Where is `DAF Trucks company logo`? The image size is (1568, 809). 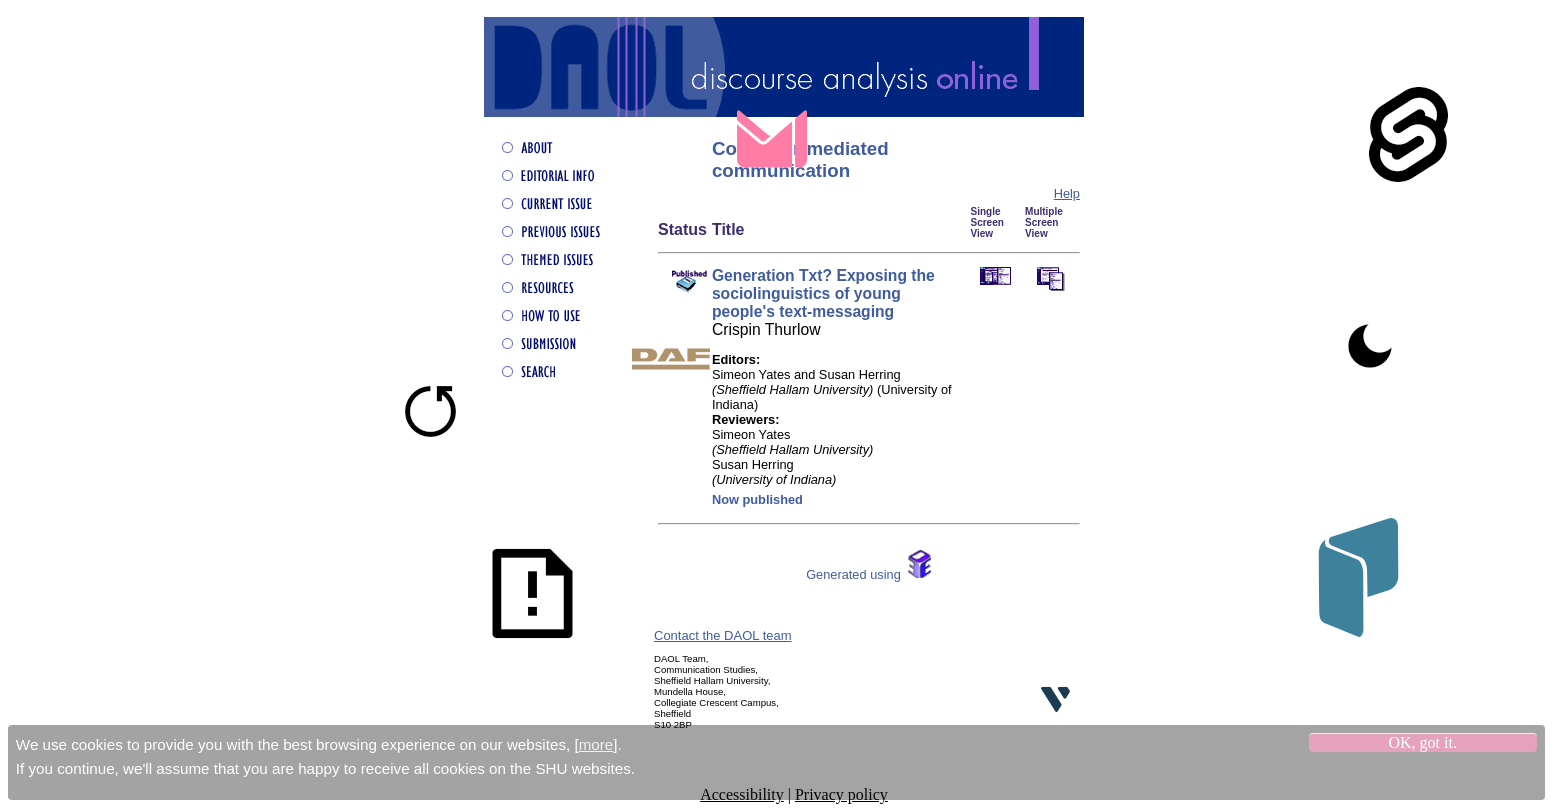 DAF Trucks company logo is located at coordinates (671, 359).